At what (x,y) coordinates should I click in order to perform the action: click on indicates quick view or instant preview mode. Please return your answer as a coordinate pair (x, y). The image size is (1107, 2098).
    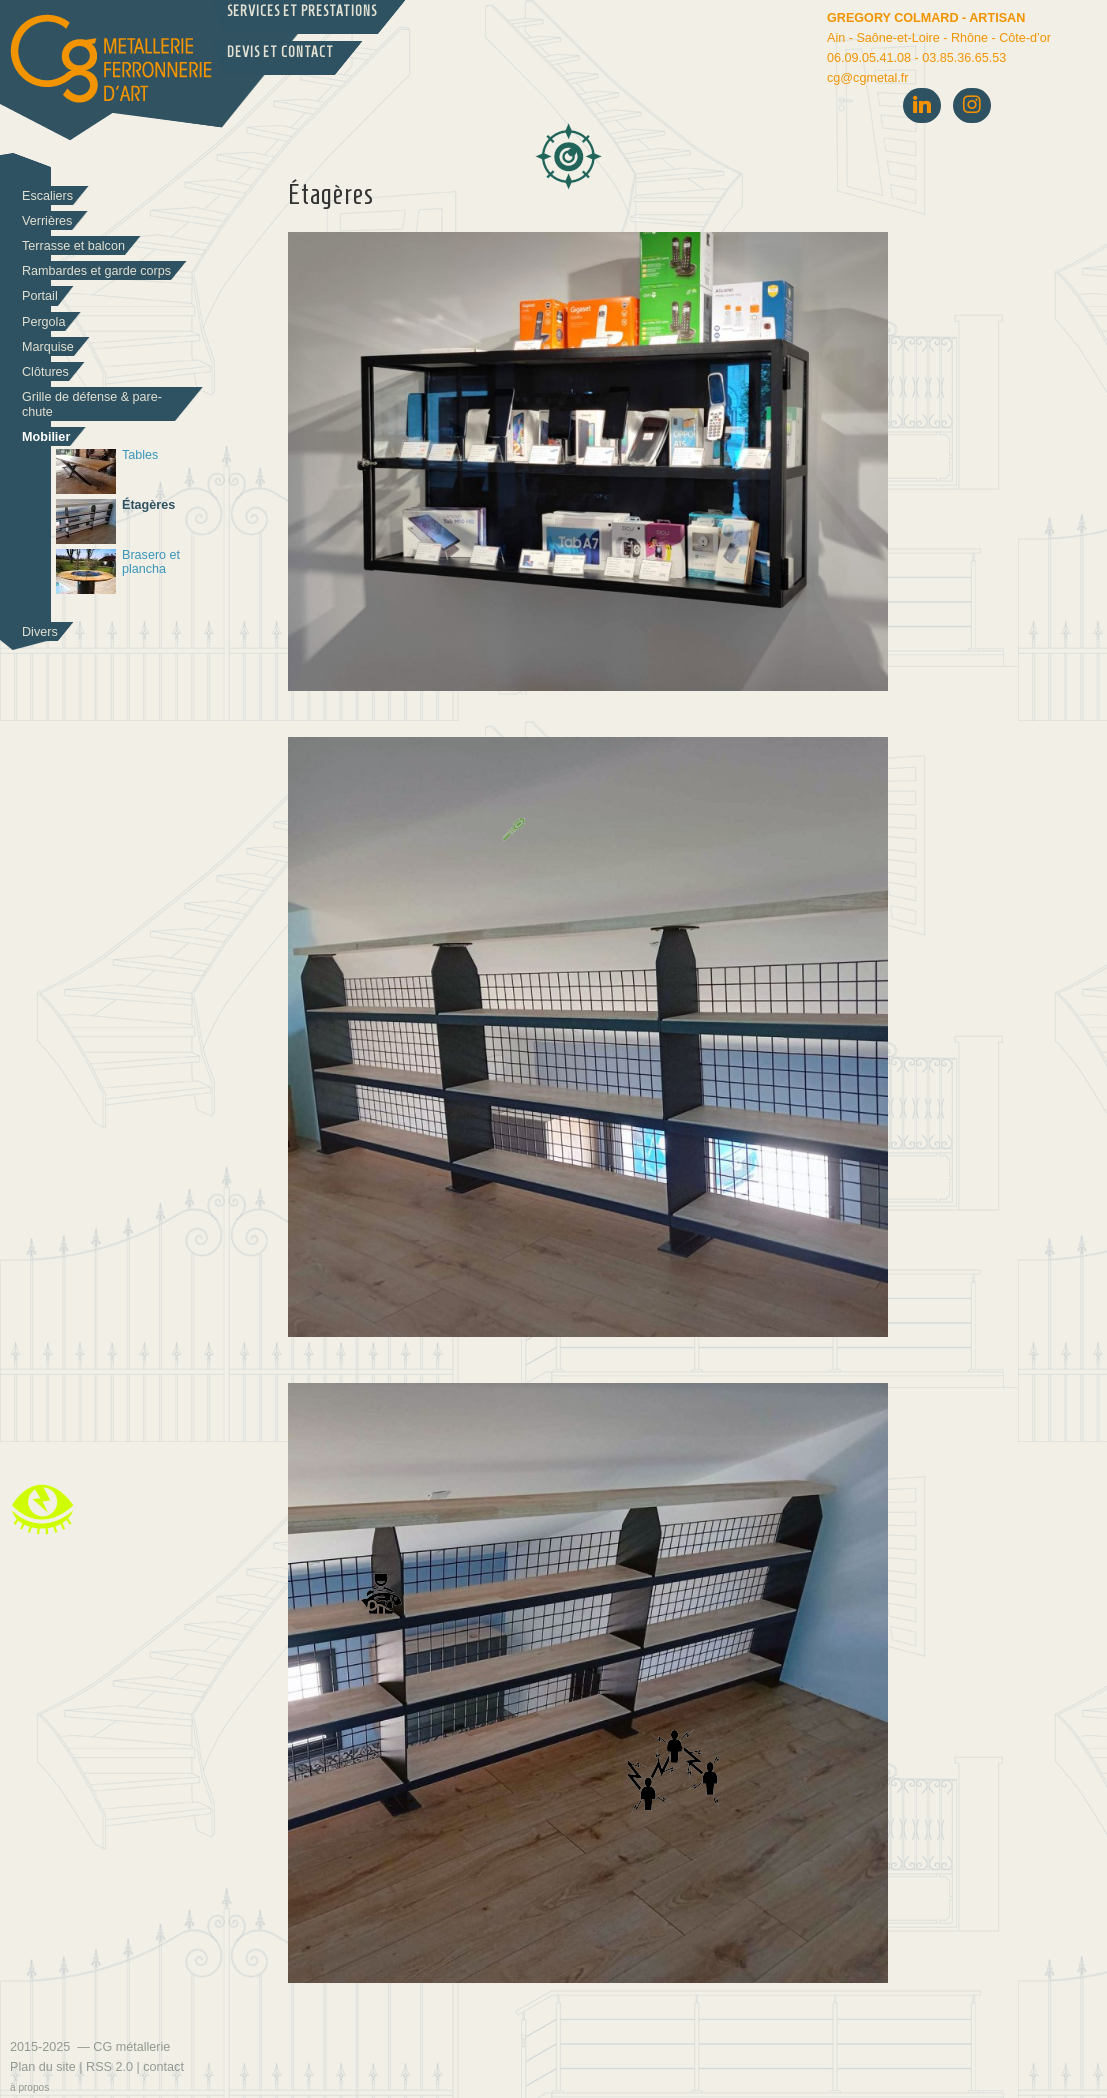
    Looking at the image, I should click on (42, 1509).